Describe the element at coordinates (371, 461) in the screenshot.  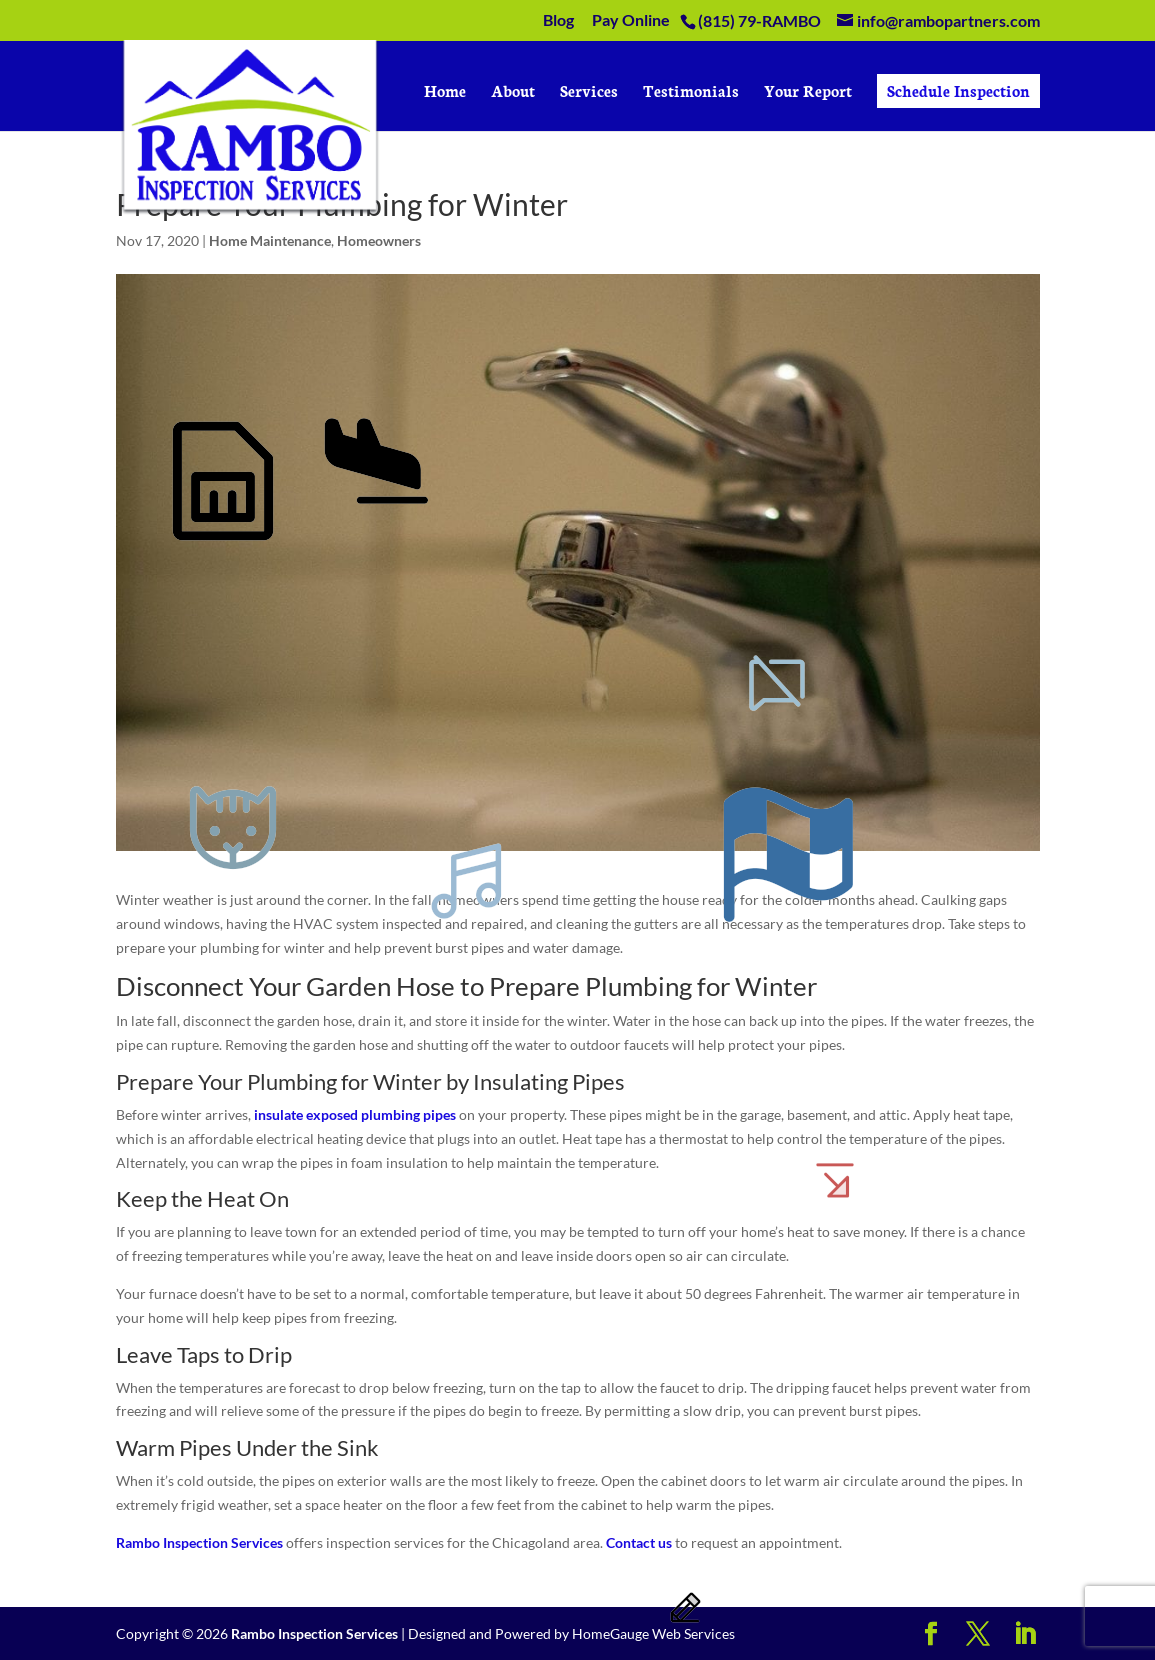
I see `indicates flight arrival status` at that location.